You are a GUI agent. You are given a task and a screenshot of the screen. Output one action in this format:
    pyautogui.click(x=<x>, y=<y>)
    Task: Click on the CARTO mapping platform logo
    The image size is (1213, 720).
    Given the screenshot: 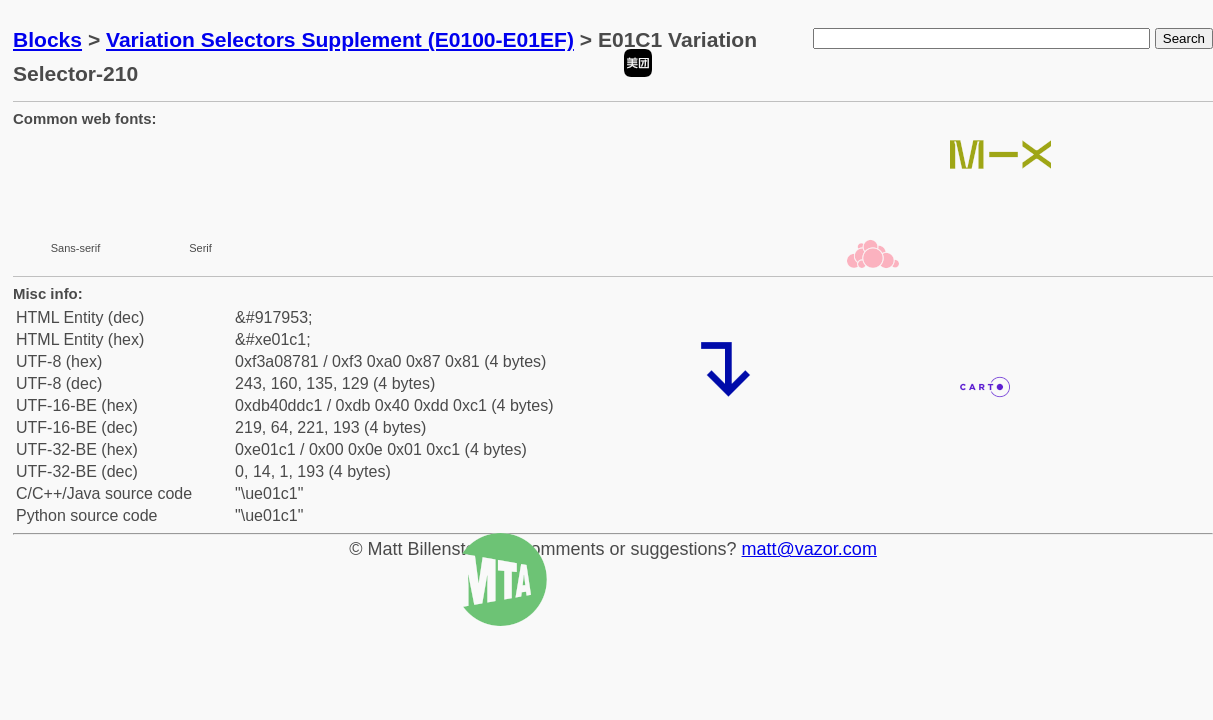 What is the action you would take?
    pyautogui.click(x=985, y=387)
    